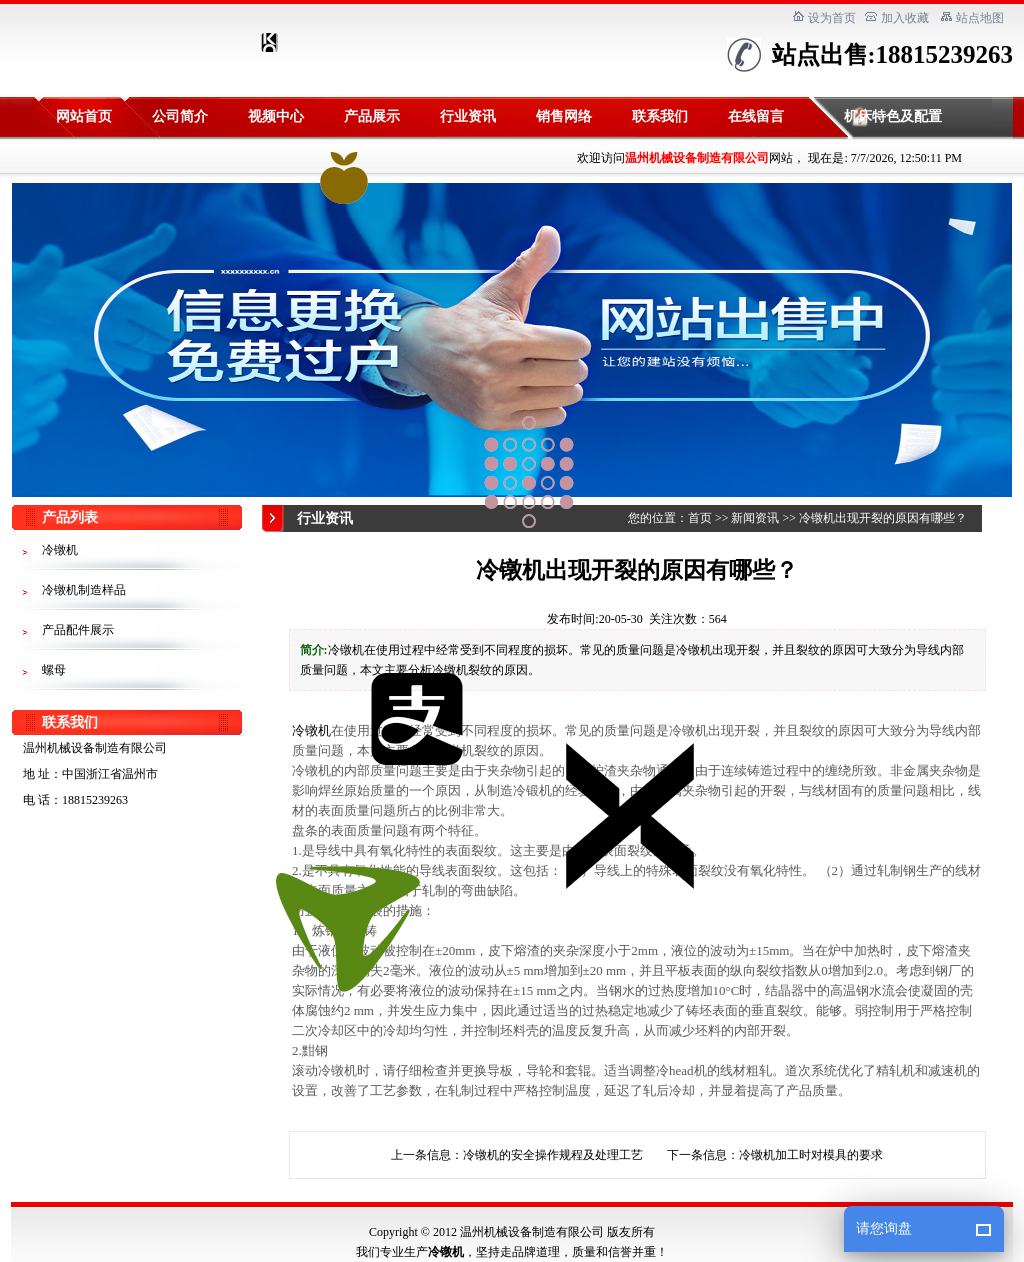  I want to click on open KOReader e-book application, so click(269, 42).